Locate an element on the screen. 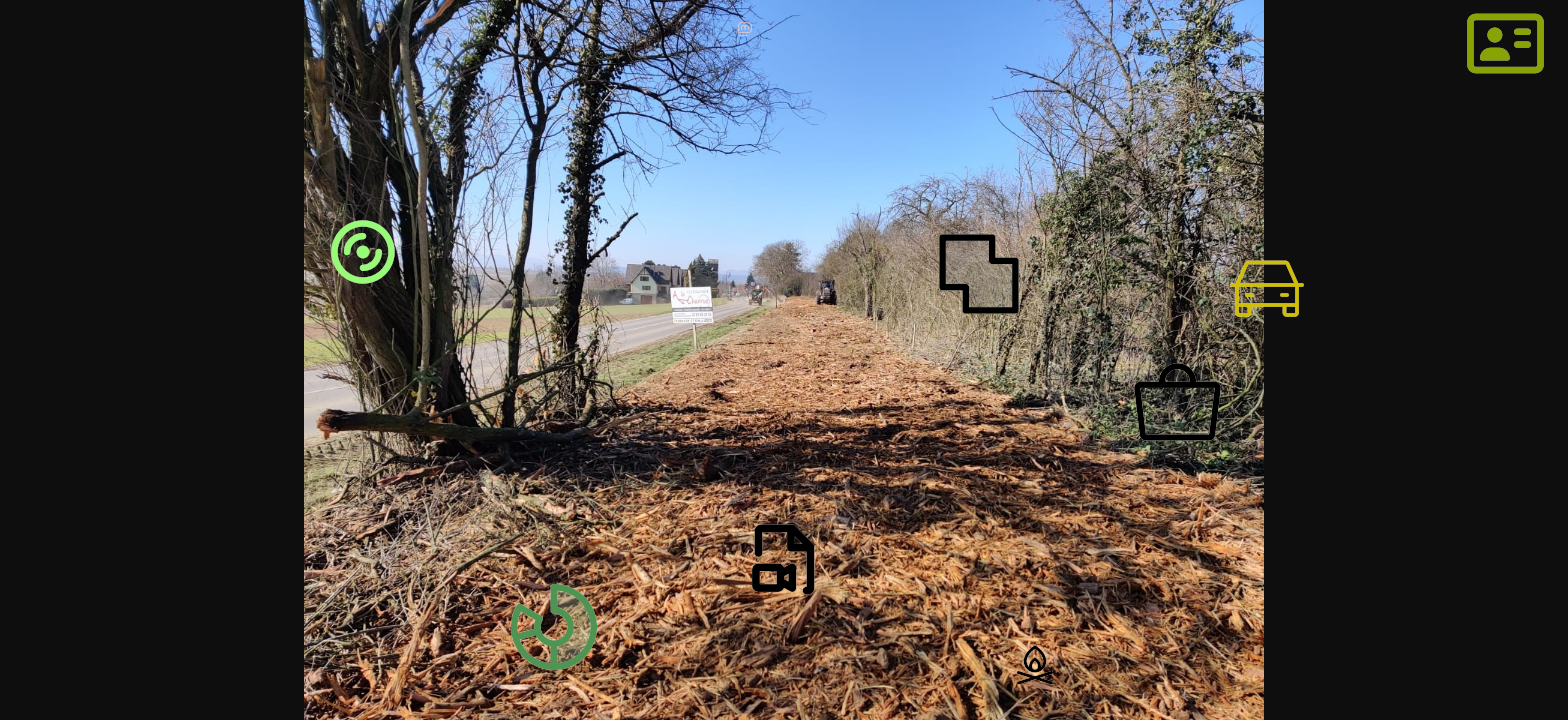 This screenshot has width=1568, height=720. merge or combine selected objects is located at coordinates (979, 274).